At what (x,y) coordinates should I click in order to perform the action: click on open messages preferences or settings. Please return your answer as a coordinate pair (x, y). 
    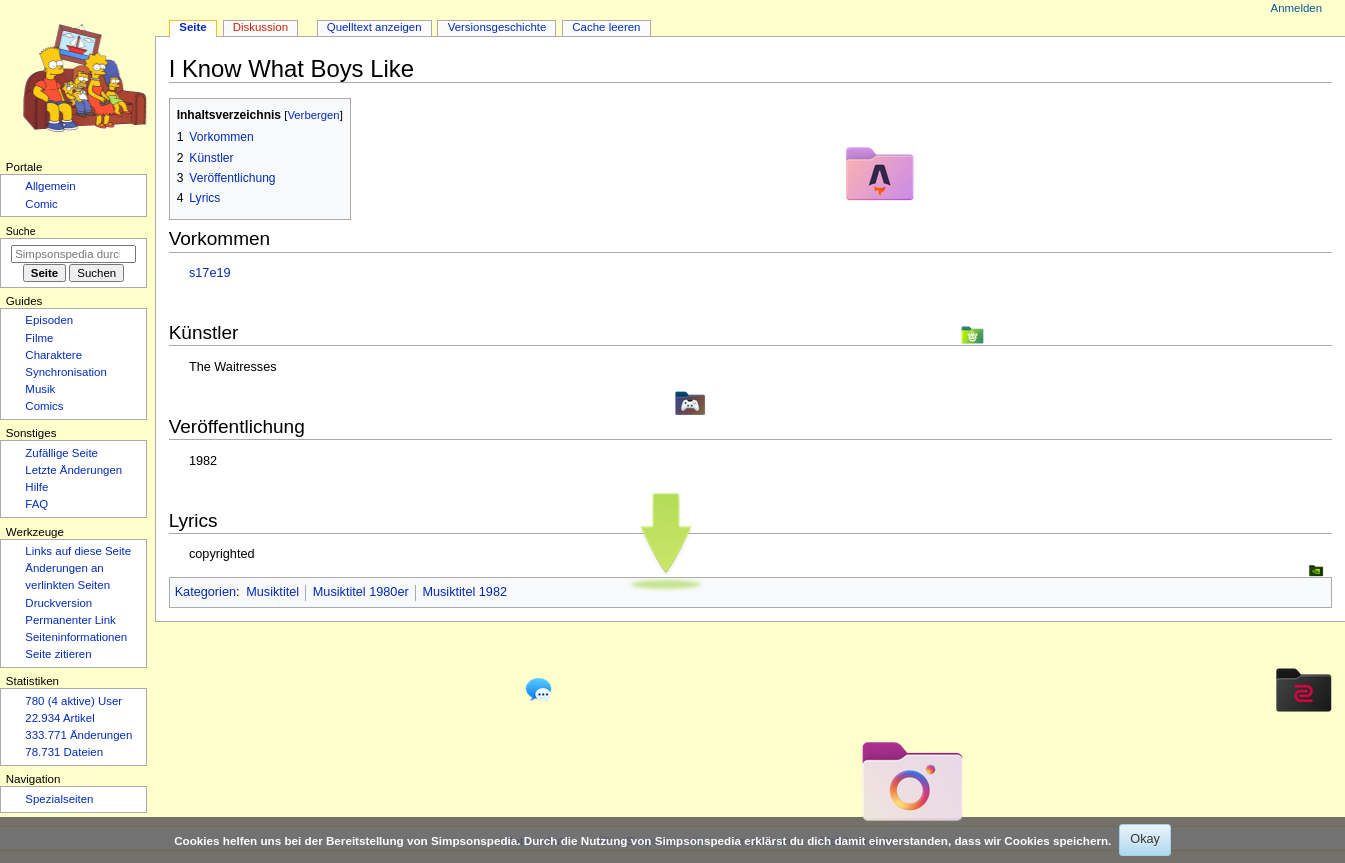
    Looking at the image, I should click on (538, 689).